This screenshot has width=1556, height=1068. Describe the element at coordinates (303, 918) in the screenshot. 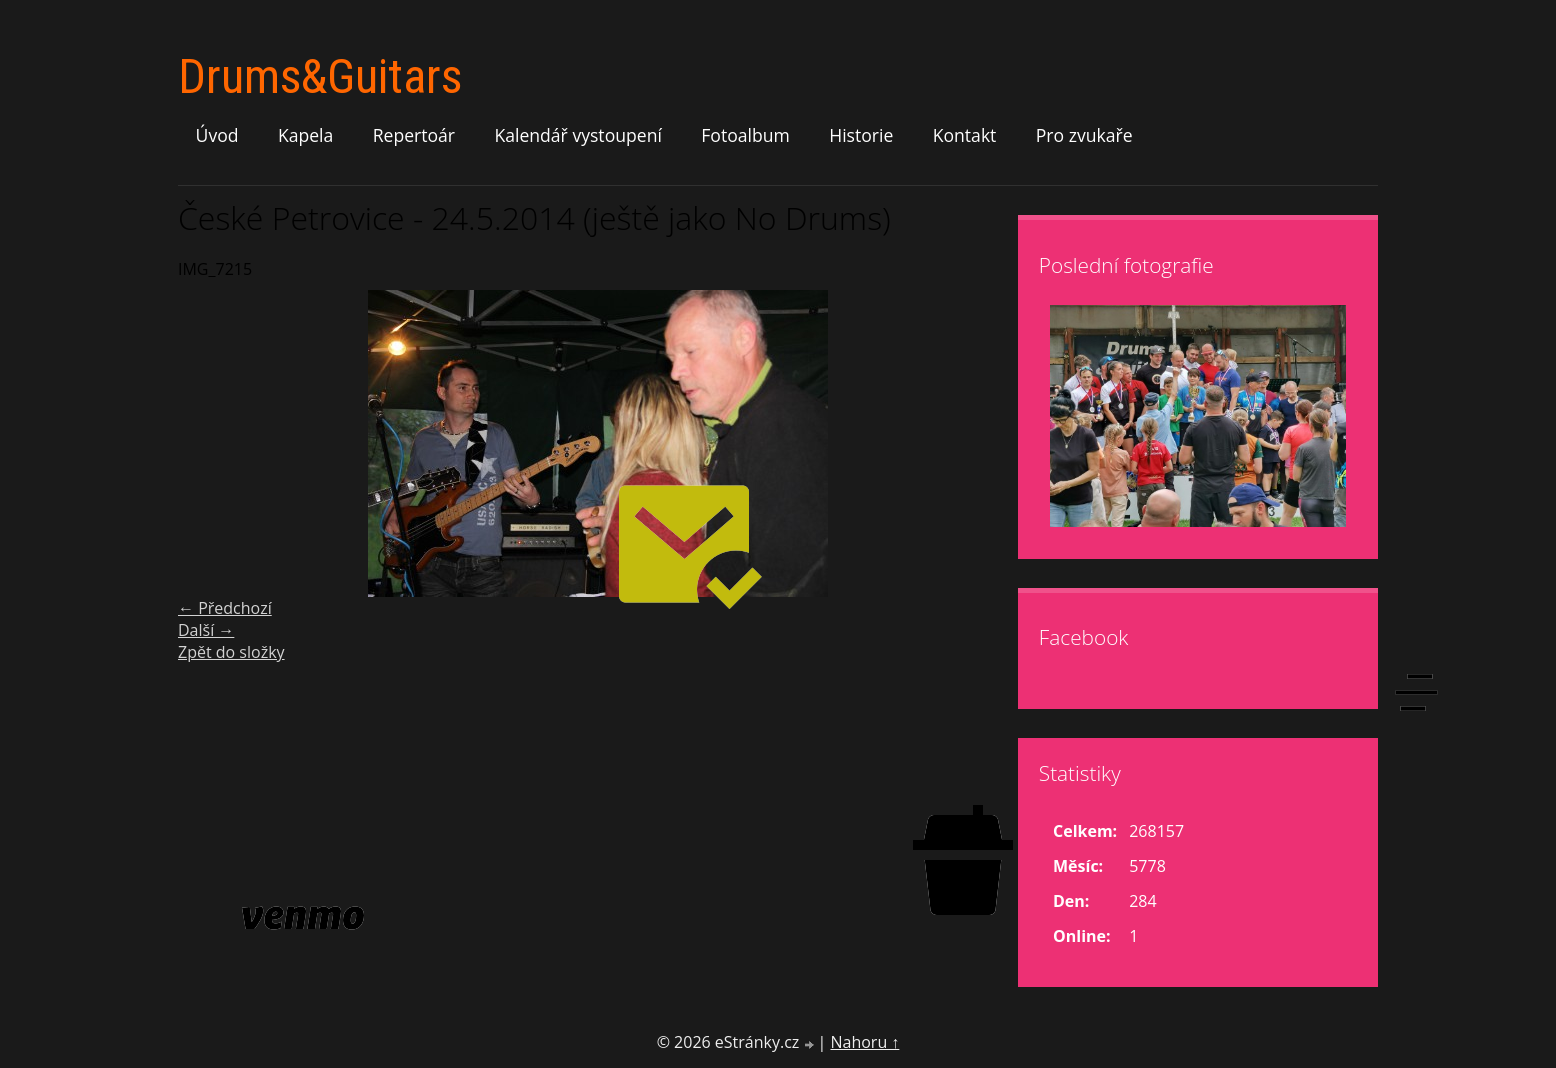

I see `open the venmo app` at that location.